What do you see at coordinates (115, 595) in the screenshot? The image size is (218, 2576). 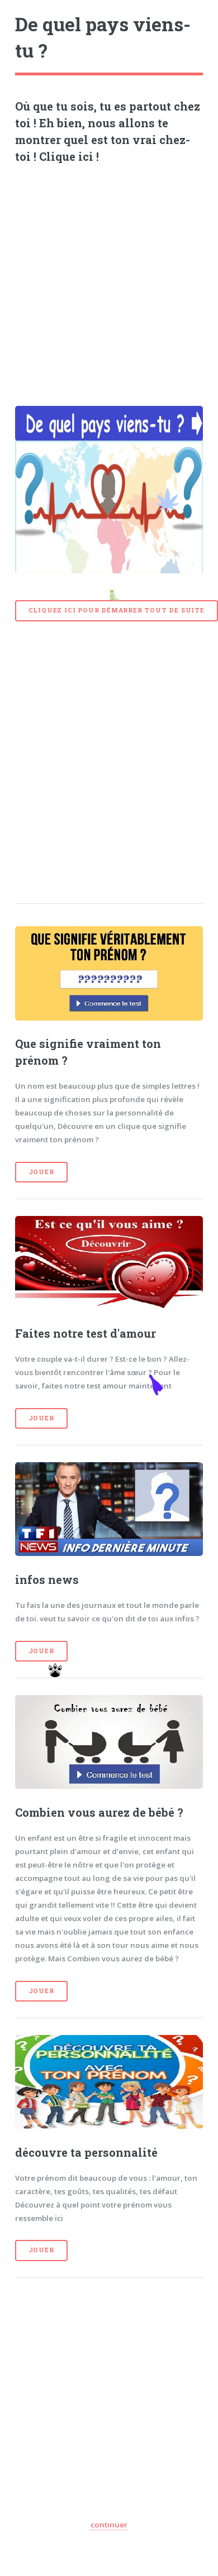 I see `indicates foot injury or bandaged condition` at bounding box center [115, 595].